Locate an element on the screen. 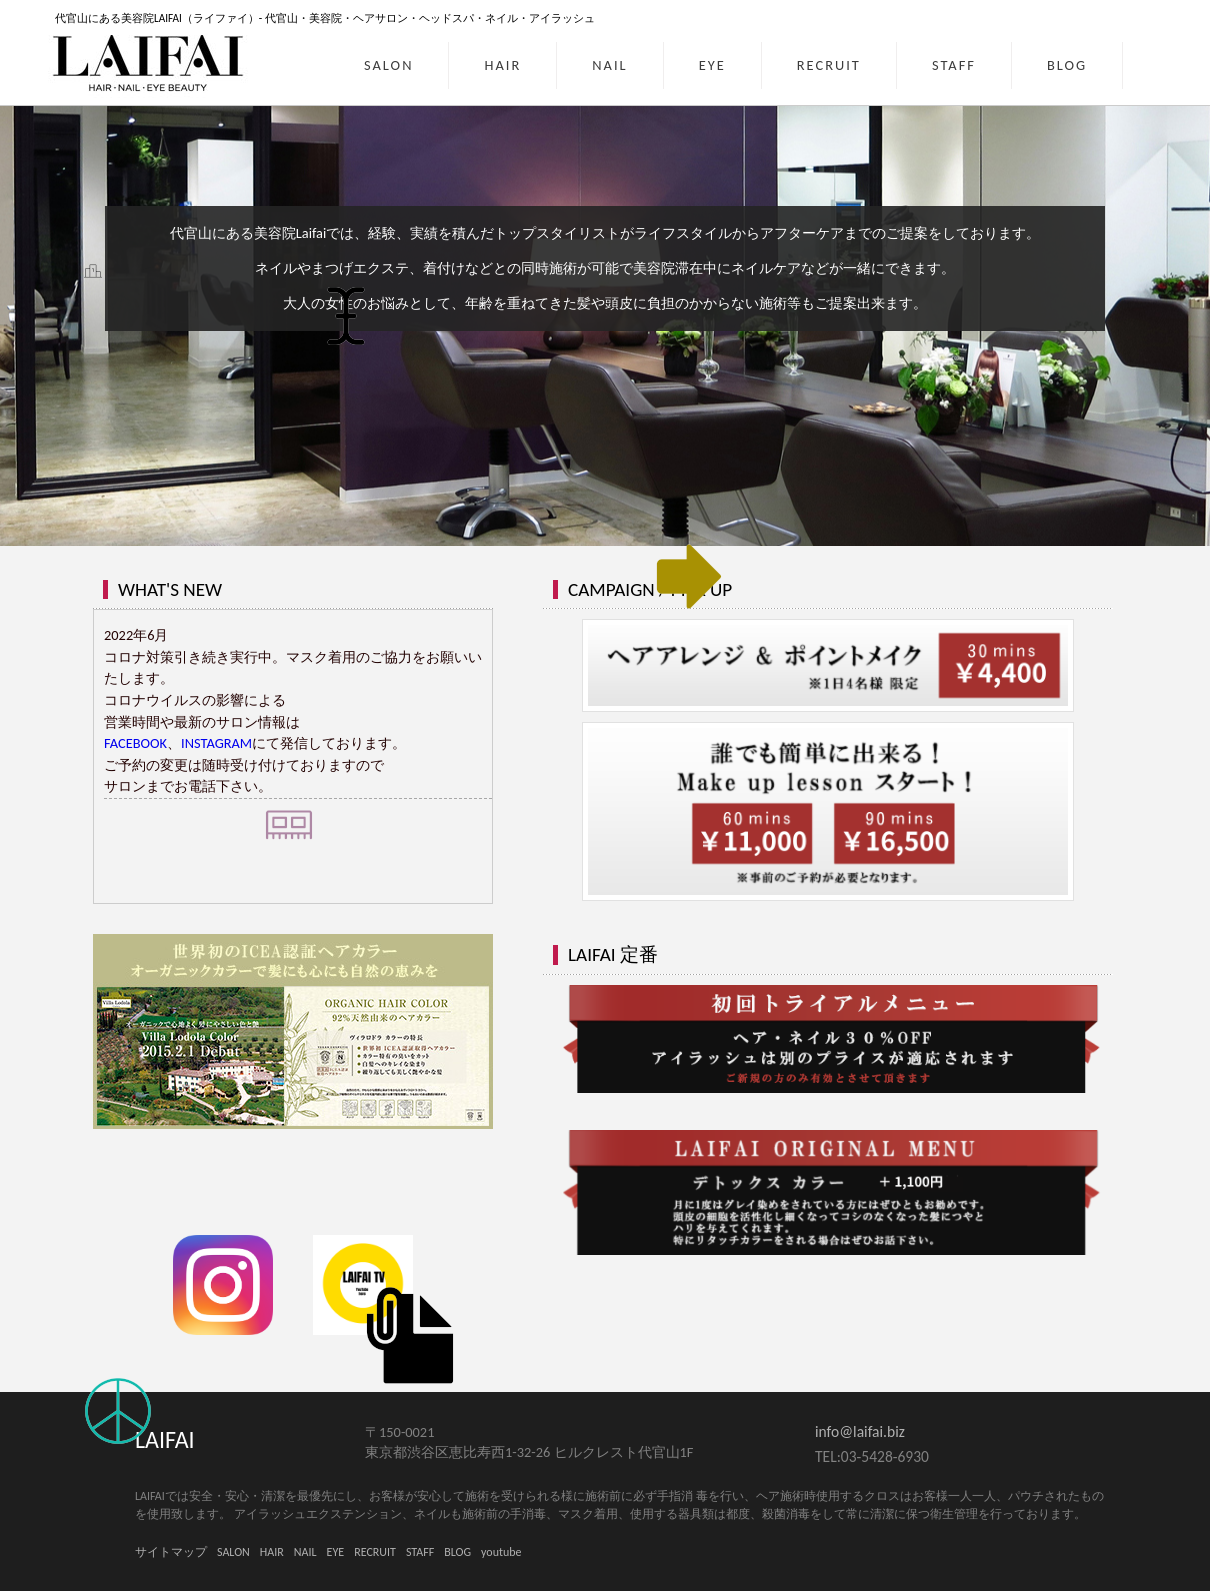 Image resolution: width=1210 pixels, height=1591 pixels. text input field is active is located at coordinates (346, 316).